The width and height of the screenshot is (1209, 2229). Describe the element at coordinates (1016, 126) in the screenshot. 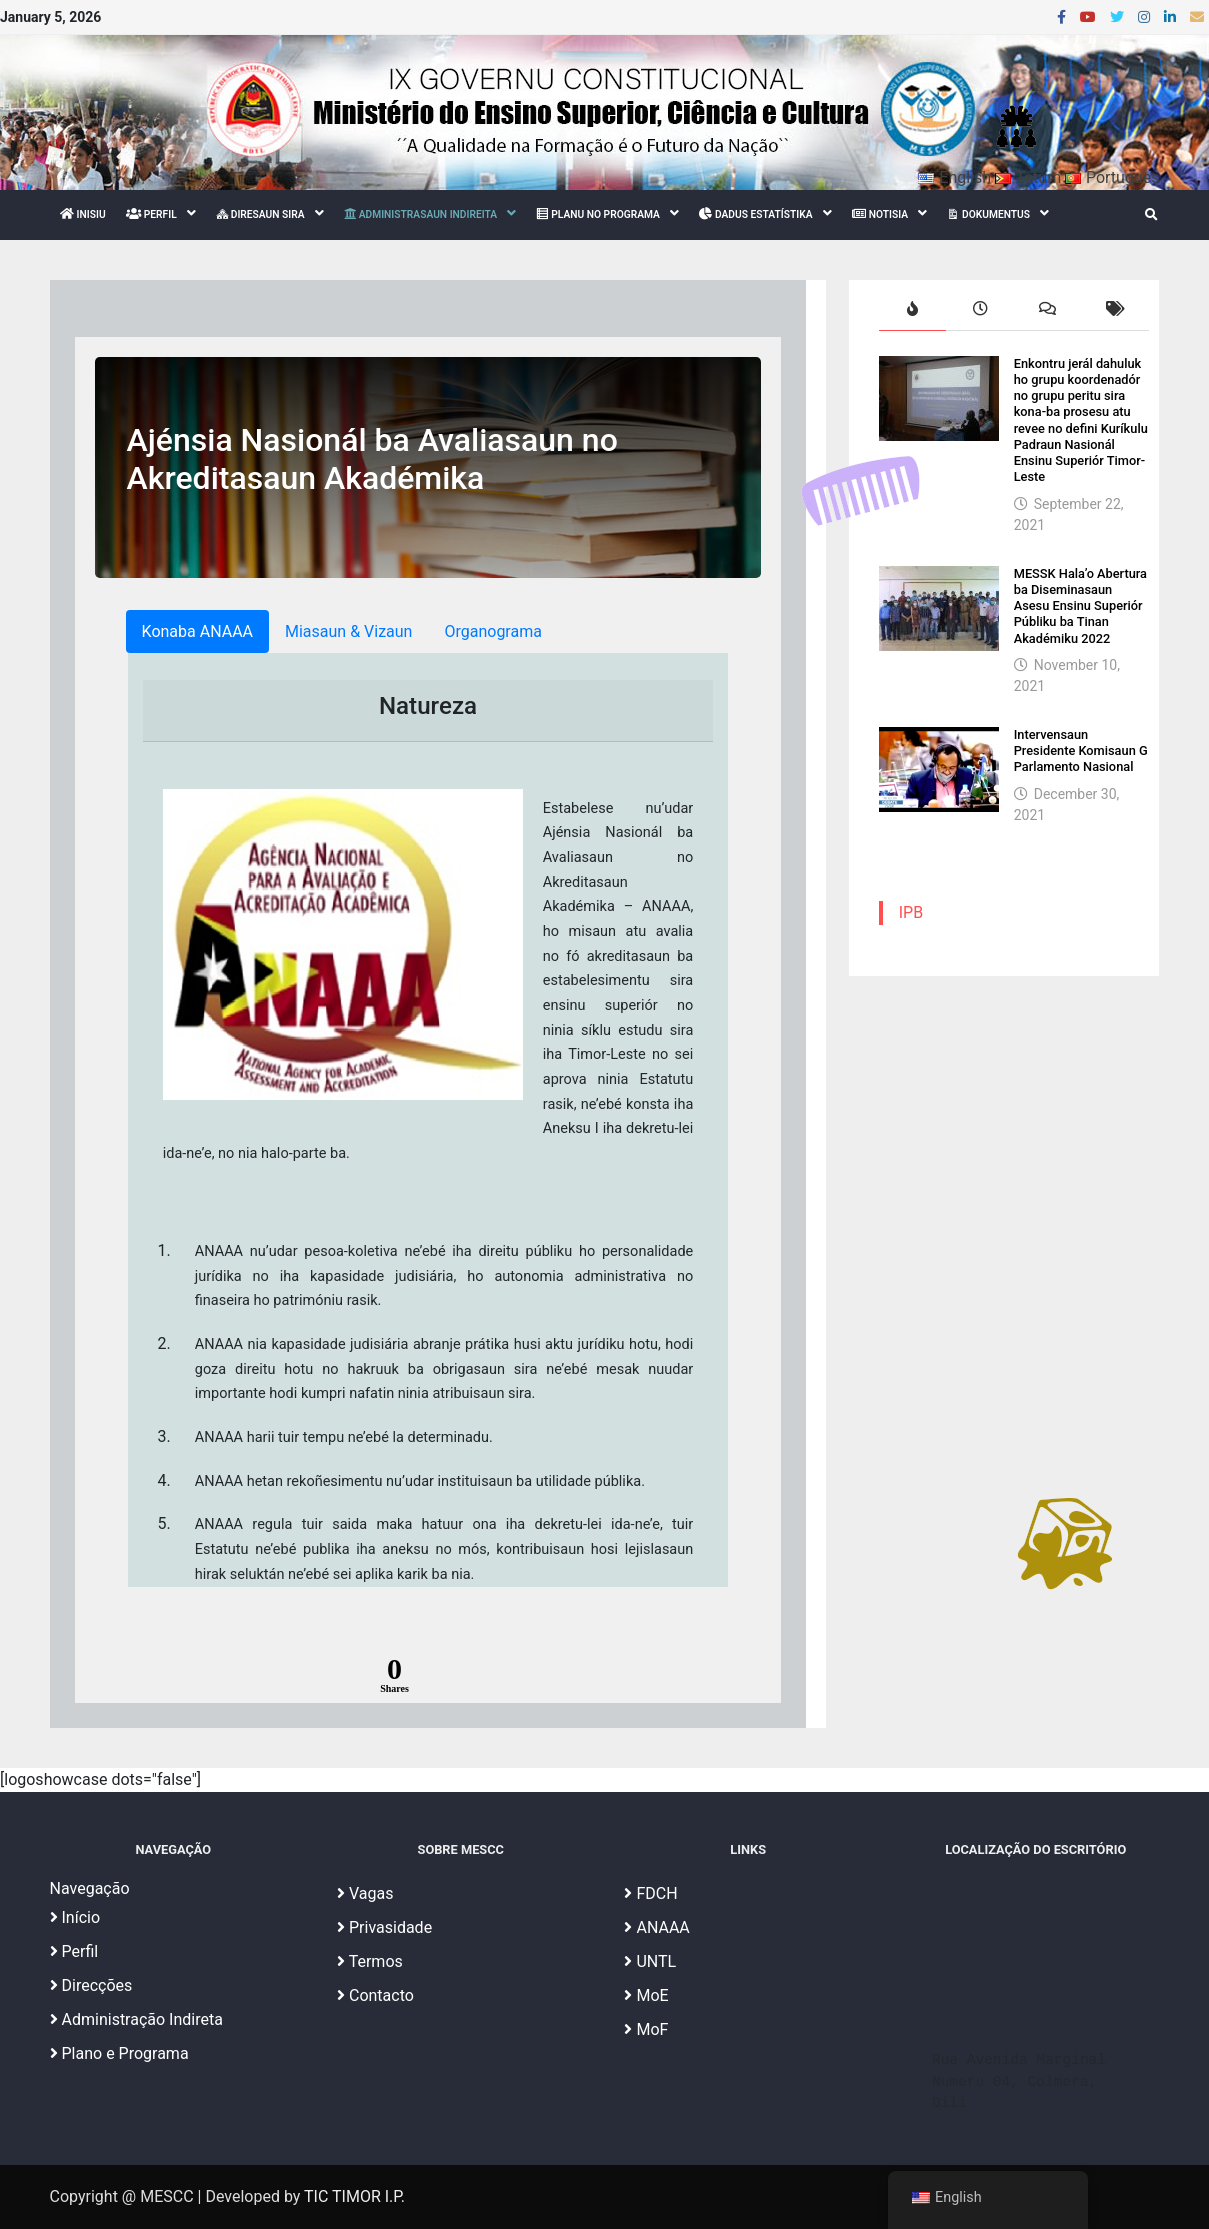

I see `access collaborative brainstorming features` at that location.